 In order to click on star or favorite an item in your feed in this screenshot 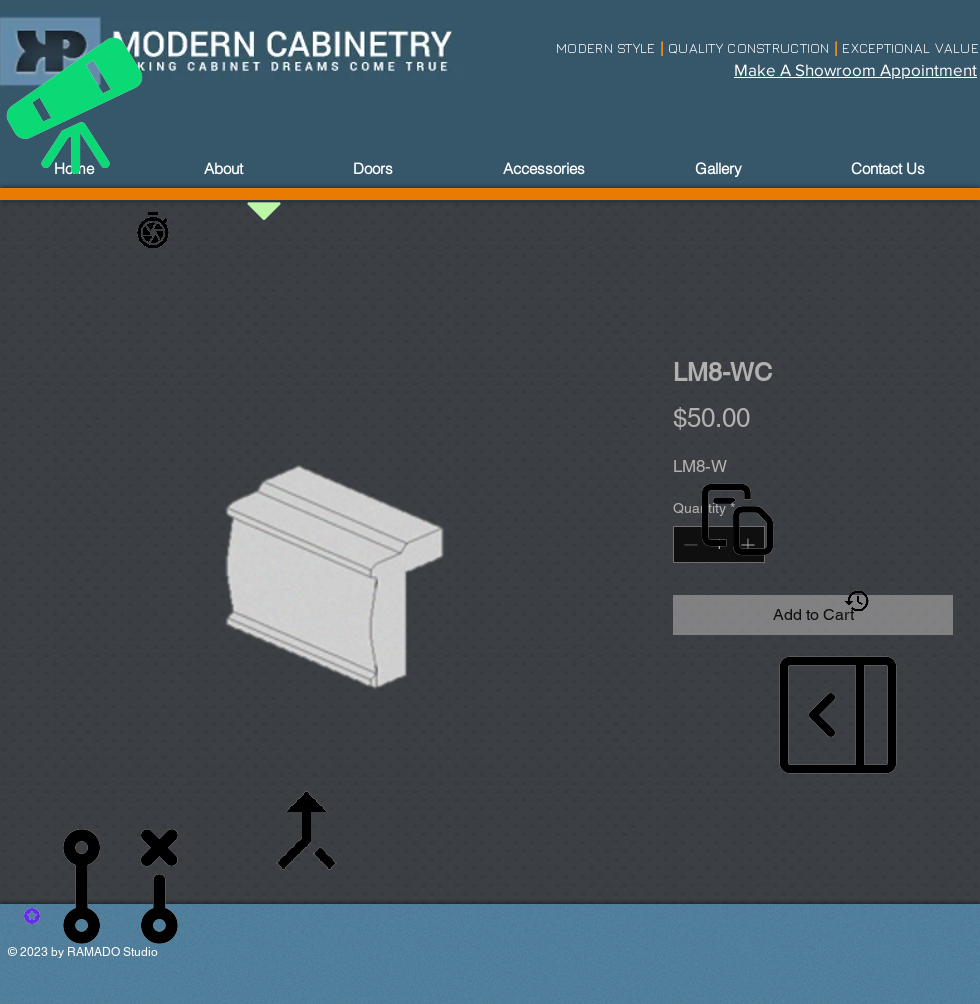, I will do `click(32, 916)`.